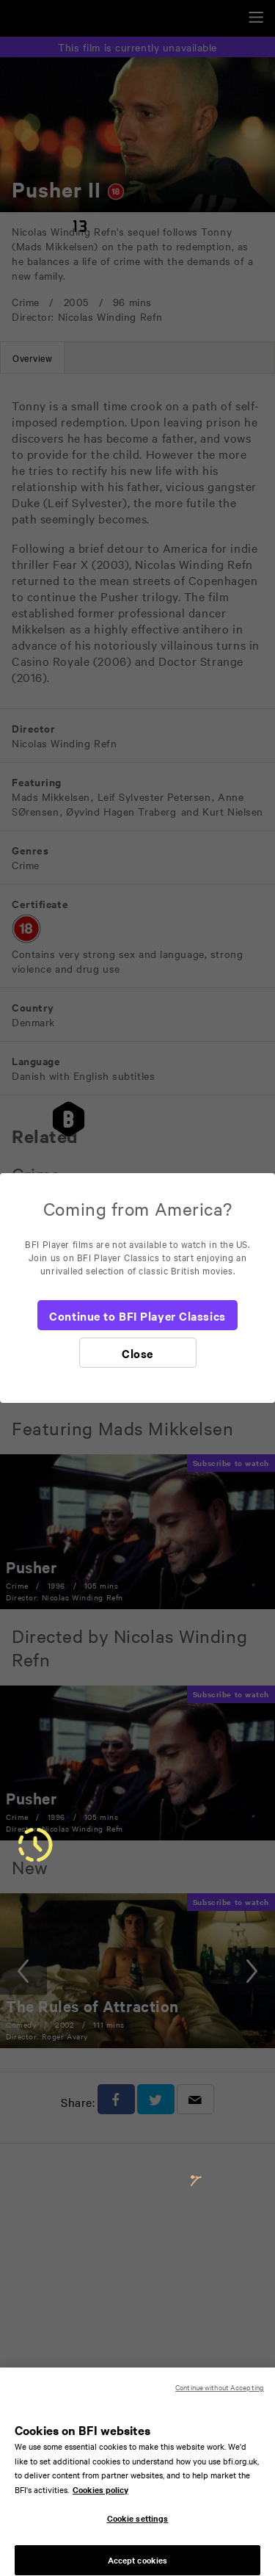 The image size is (275, 2576). I want to click on indicates bold text formatting option, so click(68, 1119).